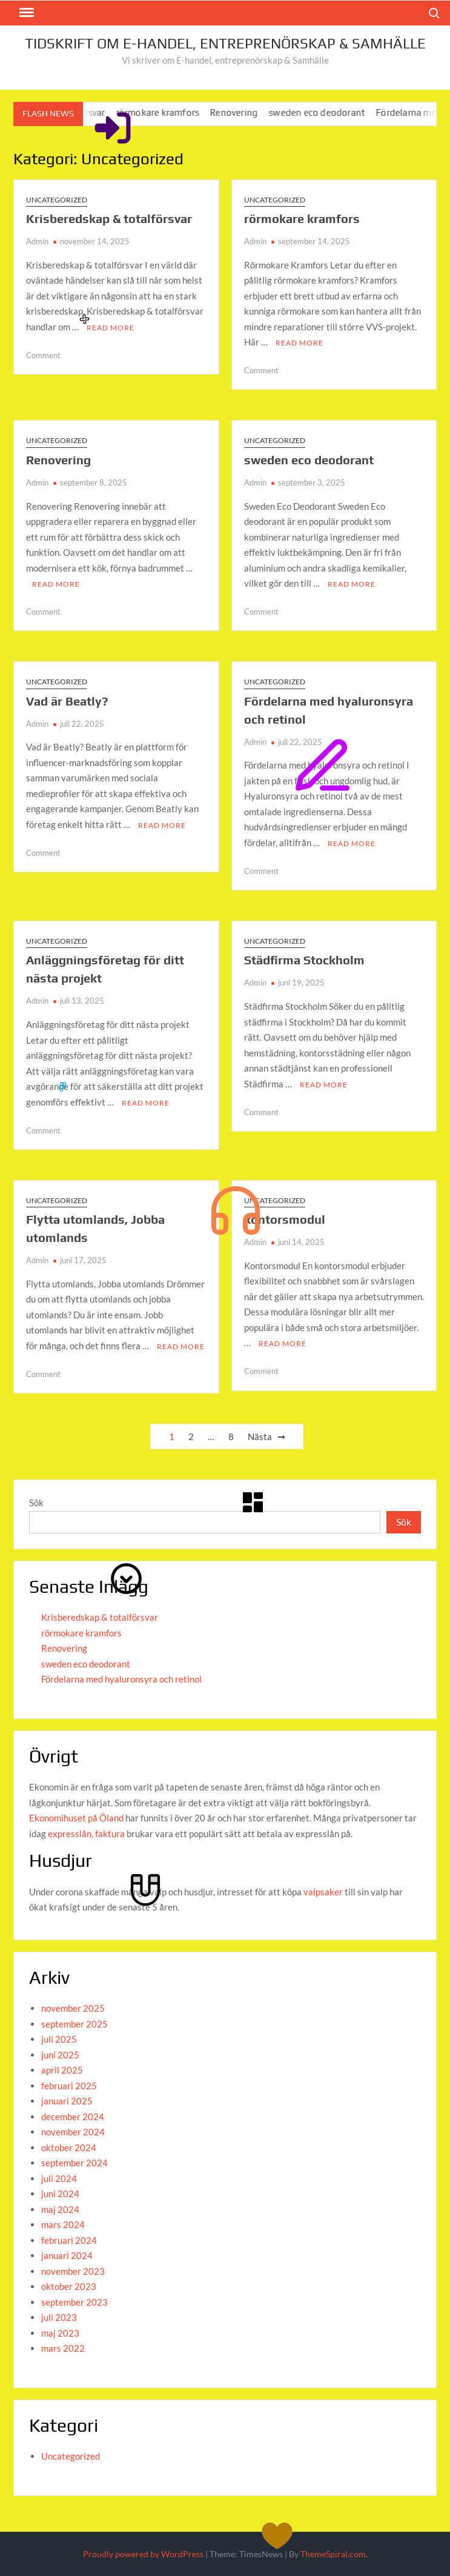 The height and width of the screenshot is (2576, 450). Describe the element at coordinates (277, 2535) in the screenshot. I see `indicates an item has been liked or favorited` at that location.